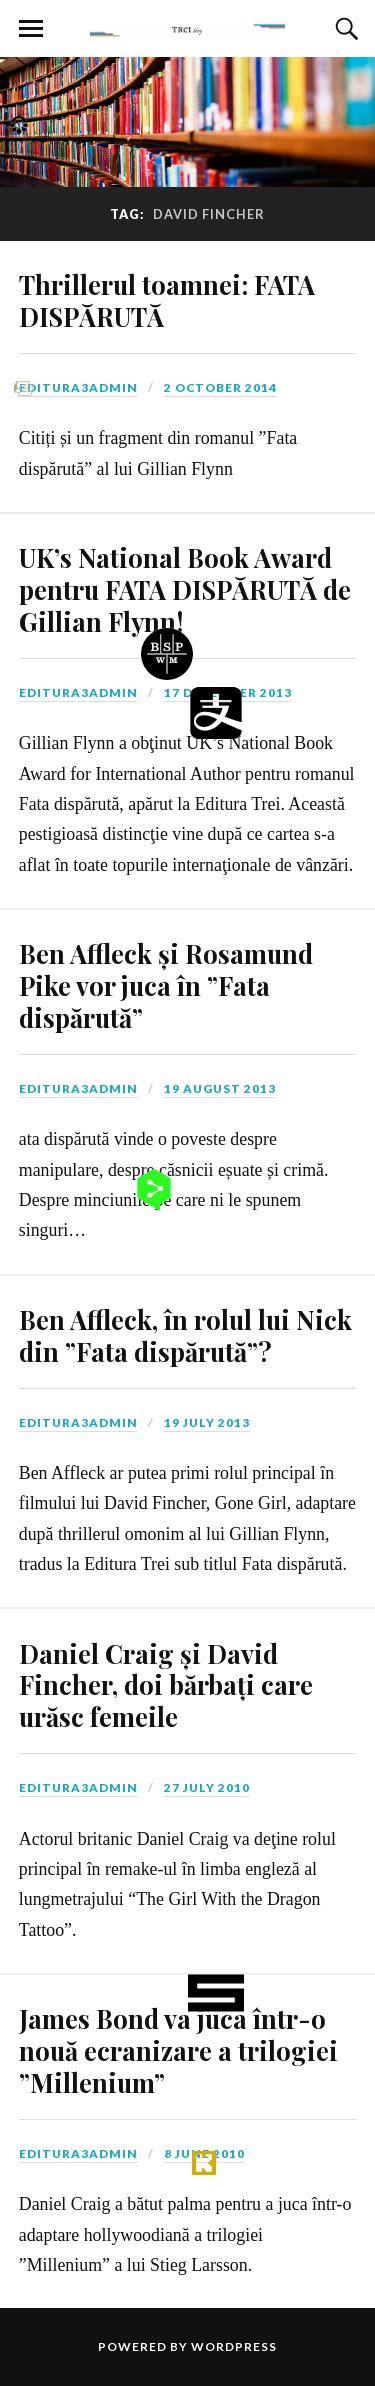 This screenshot has width=375, height=2386. Describe the element at coordinates (167, 654) in the screenshot. I see `bspwm tiling window manager logo` at that location.